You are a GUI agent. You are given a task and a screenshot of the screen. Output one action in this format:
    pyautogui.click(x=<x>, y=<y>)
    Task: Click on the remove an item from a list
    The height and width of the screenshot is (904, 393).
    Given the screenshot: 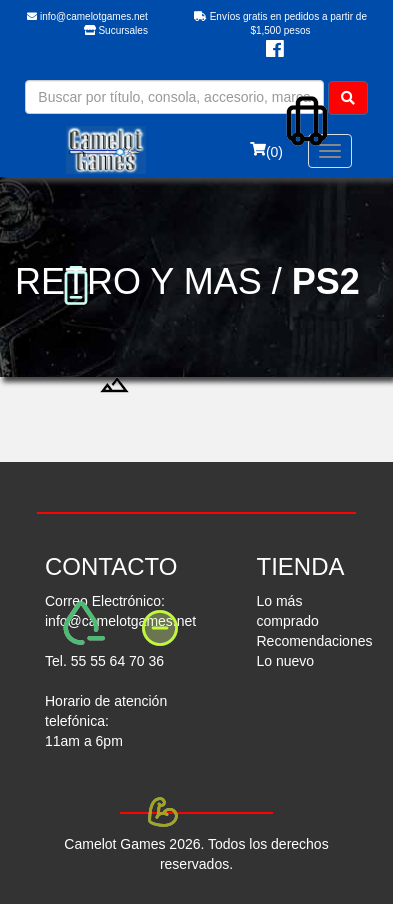 What is the action you would take?
    pyautogui.click(x=160, y=628)
    